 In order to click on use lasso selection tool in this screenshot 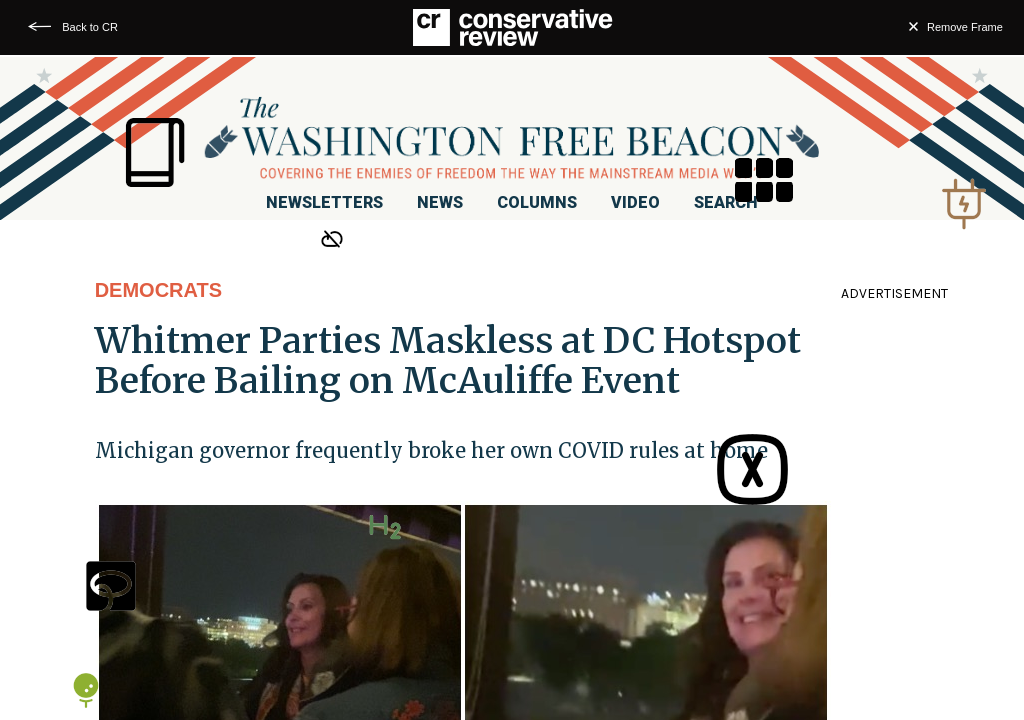, I will do `click(111, 586)`.